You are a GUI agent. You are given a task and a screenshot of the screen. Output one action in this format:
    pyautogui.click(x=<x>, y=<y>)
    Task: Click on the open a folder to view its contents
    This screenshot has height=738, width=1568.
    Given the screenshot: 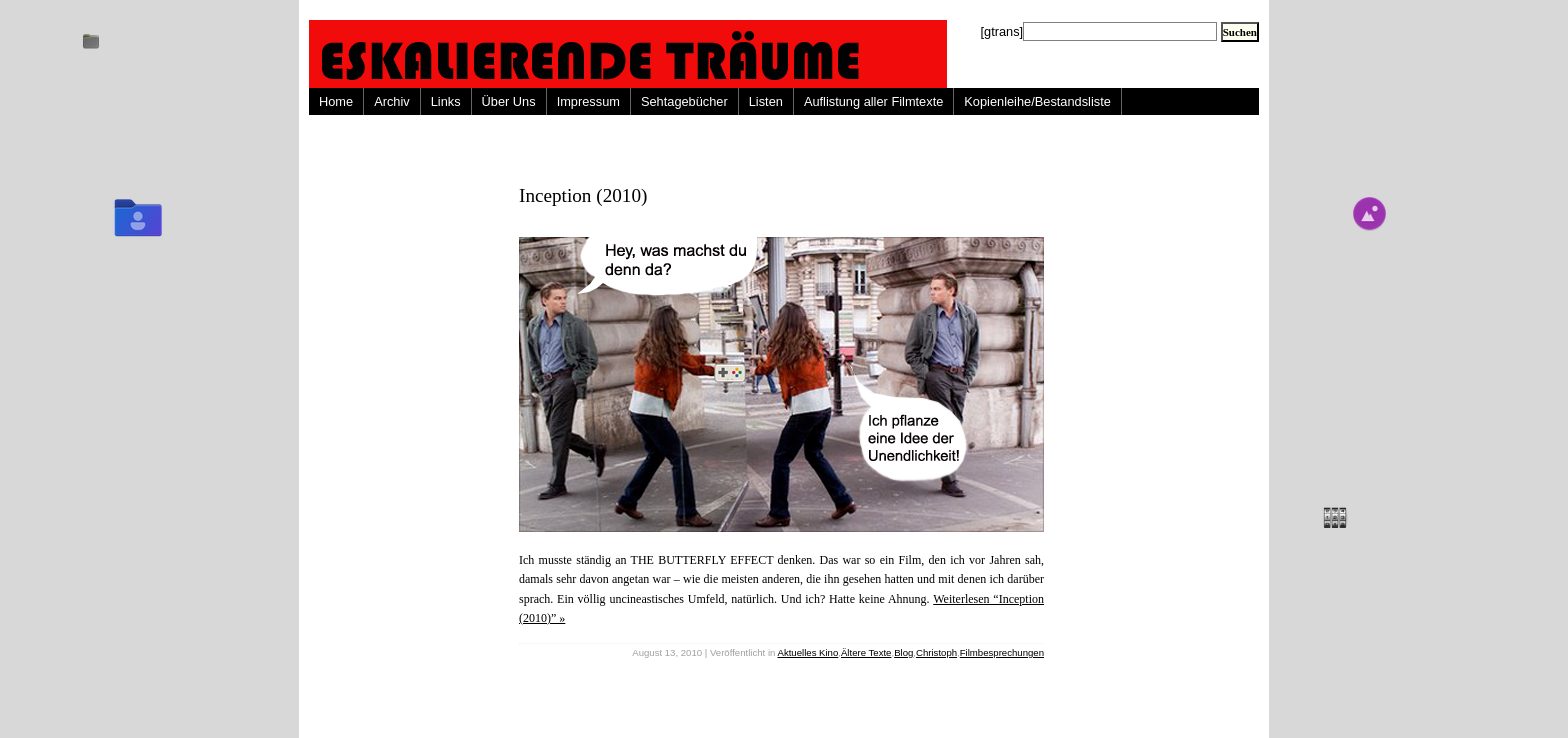 What is the action you would take?
    pyautogui.click(x=91, y=41)
    